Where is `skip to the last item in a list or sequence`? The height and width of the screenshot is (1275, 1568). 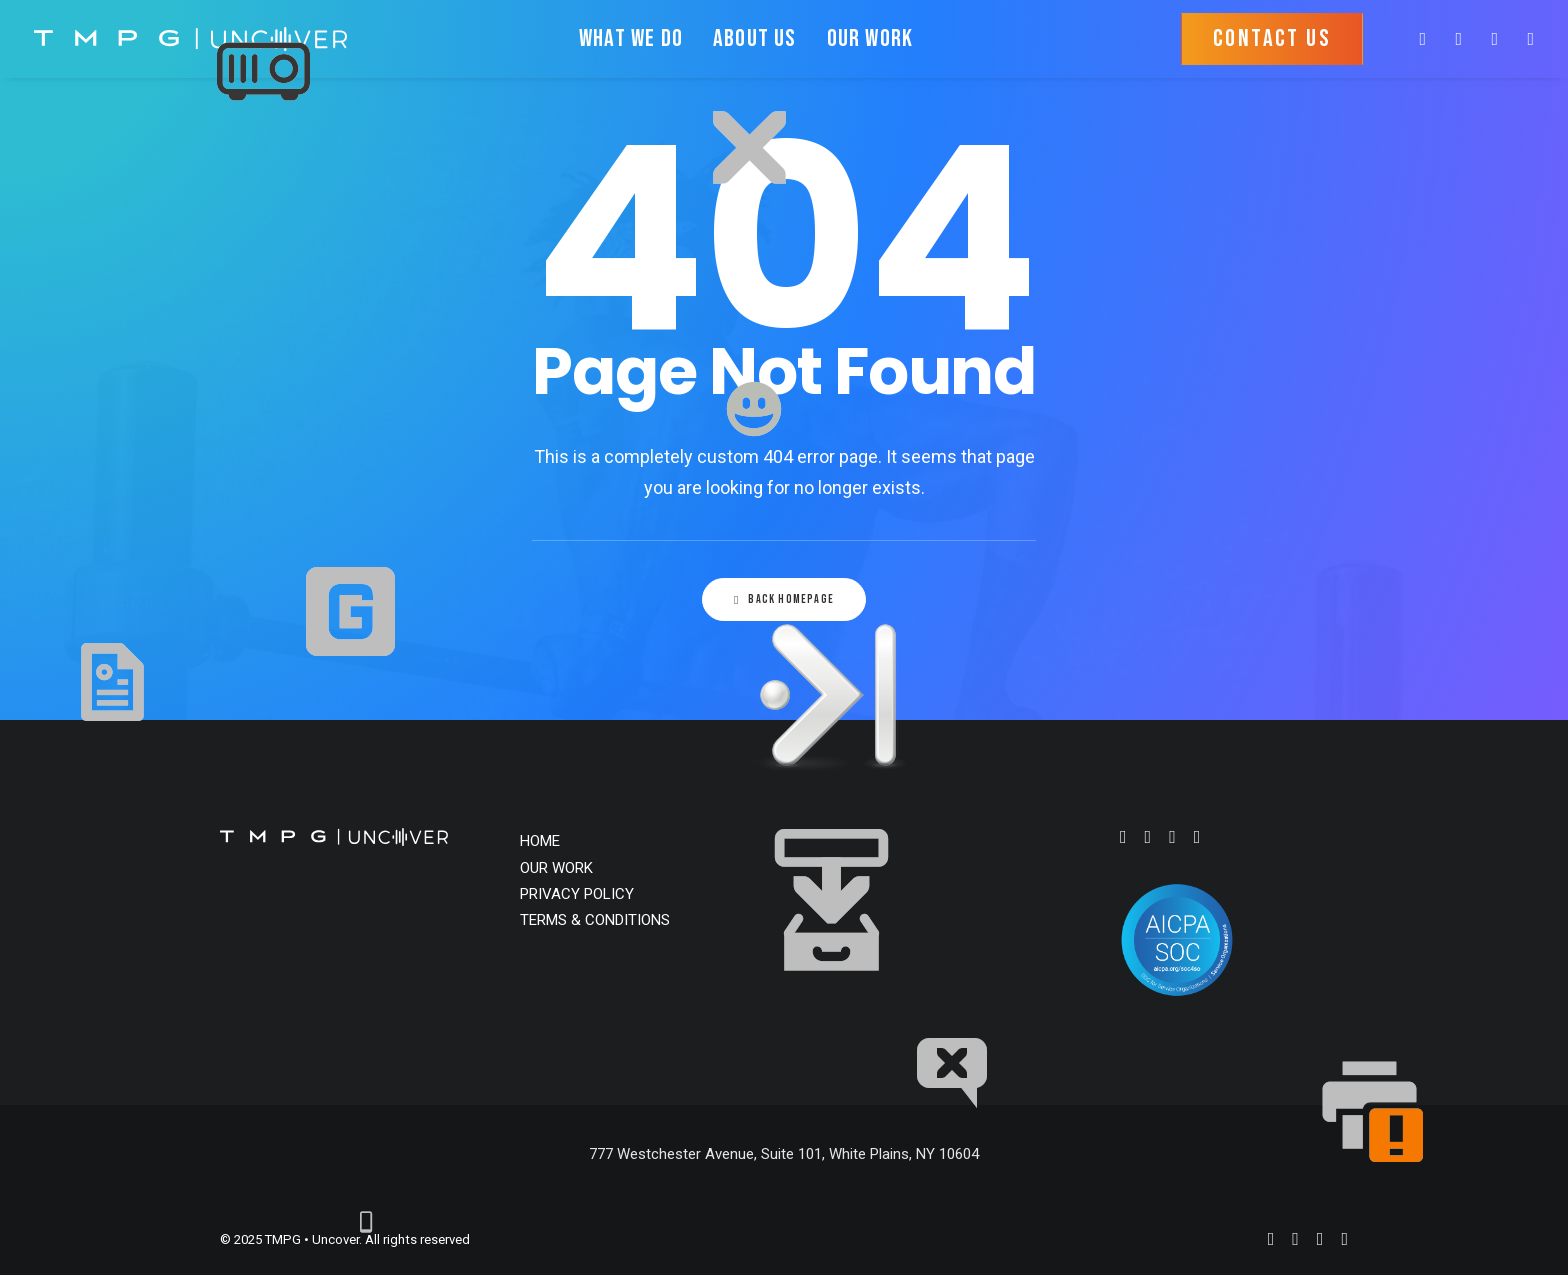
skip to the last item in a list or sequence is located at coordinates (831, 695).